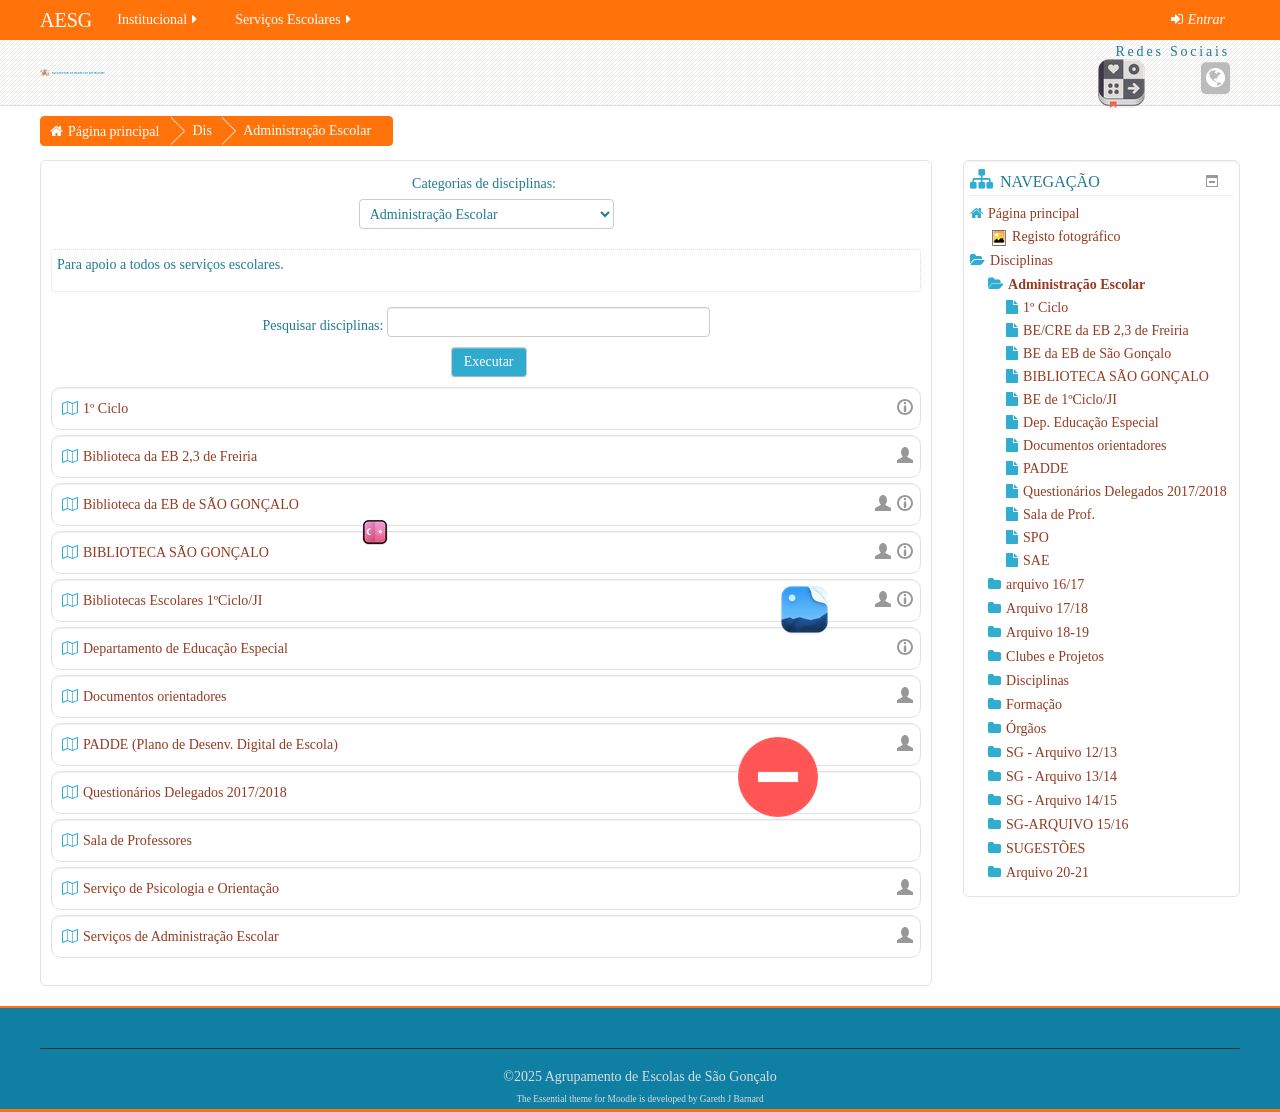  Describe the element at coordinates (1121, 82) in the screenshot. I see `open the icon library app` at that location.